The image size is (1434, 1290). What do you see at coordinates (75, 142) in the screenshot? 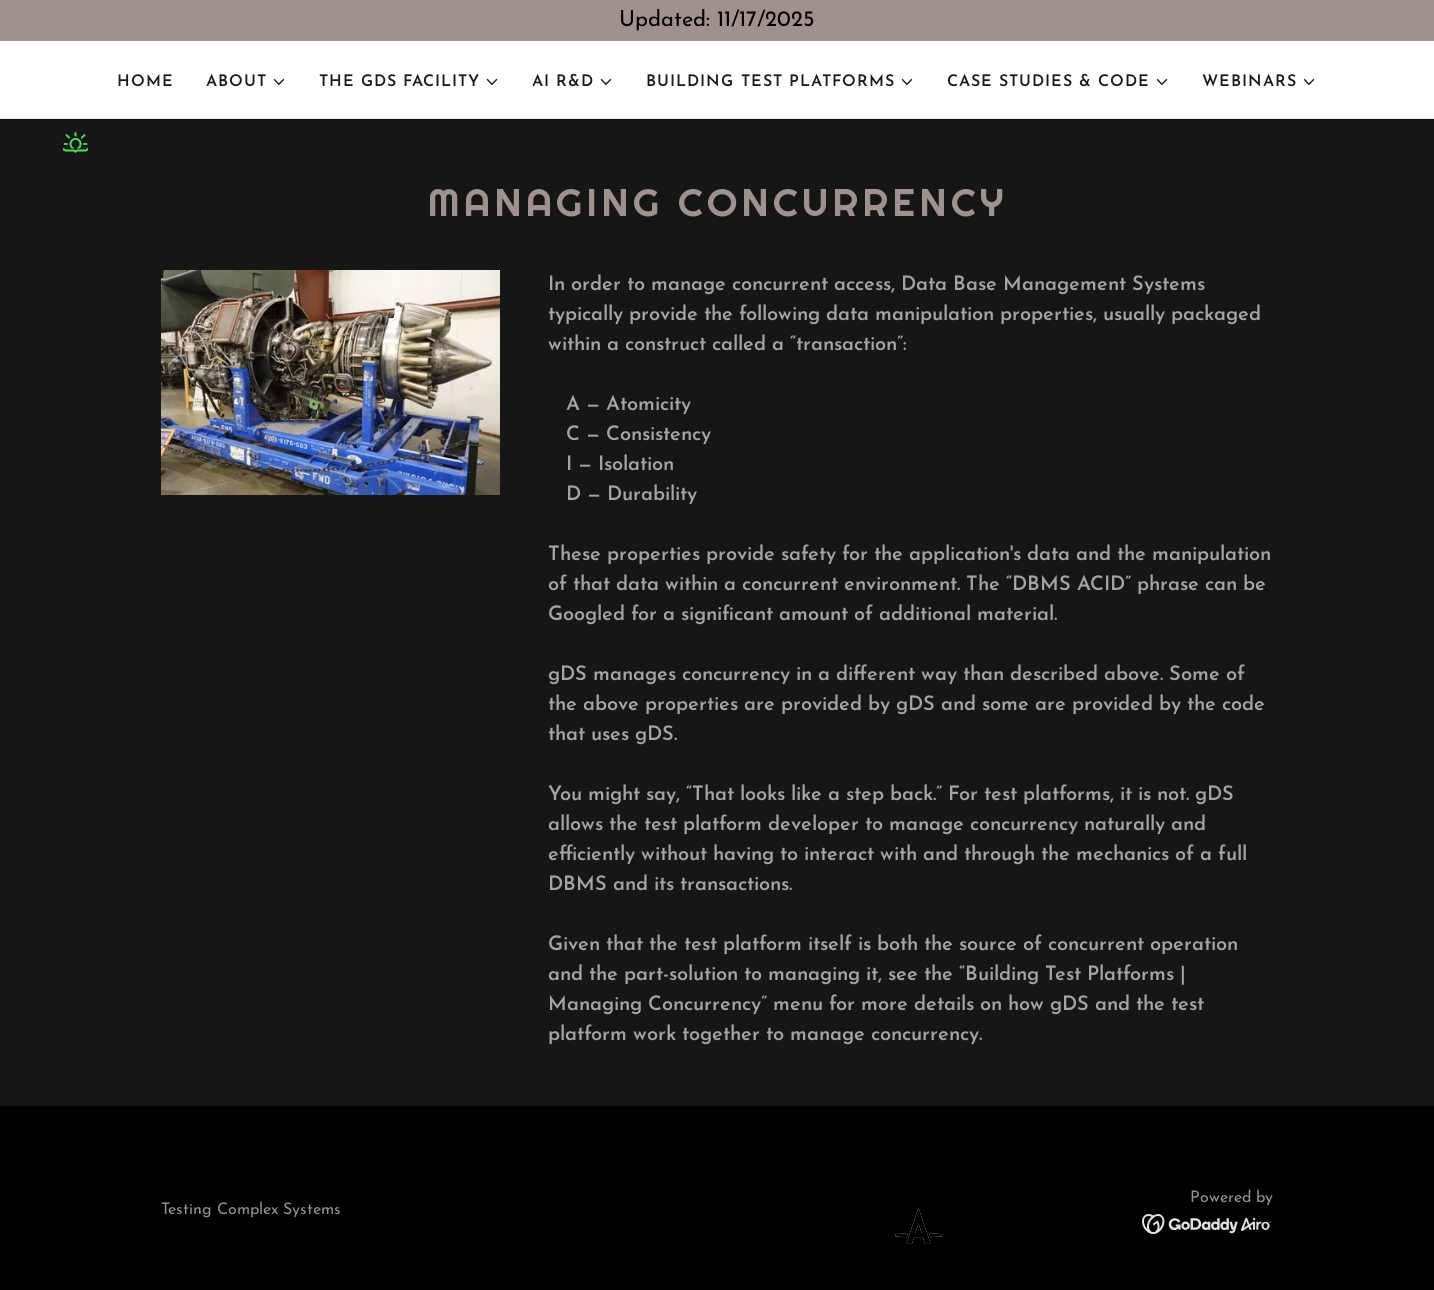
I see `open jdoodle online compiler` at bounding box center [75, 142].